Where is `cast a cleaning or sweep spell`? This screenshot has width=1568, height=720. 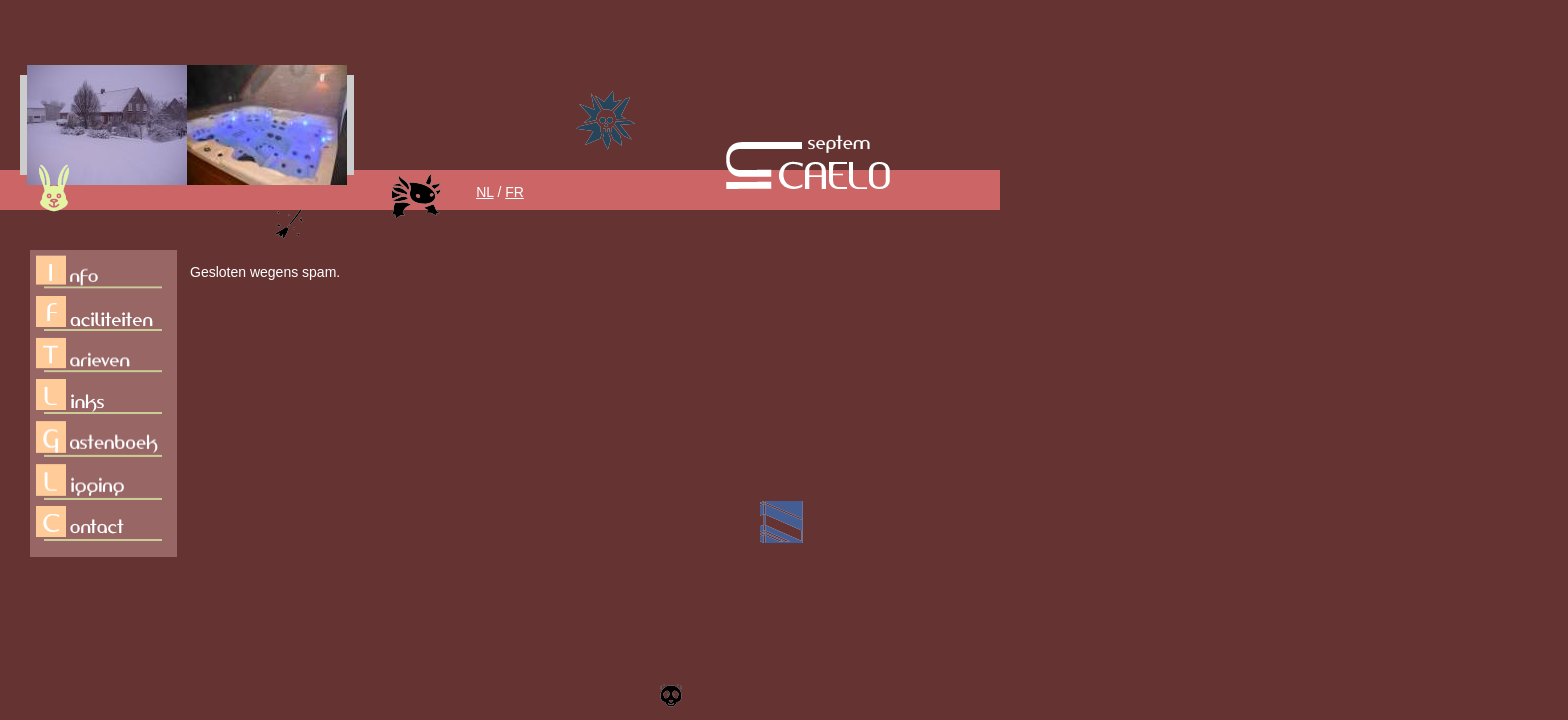 cast a cleaning or sweep spell is located at coordinates (289, 224).